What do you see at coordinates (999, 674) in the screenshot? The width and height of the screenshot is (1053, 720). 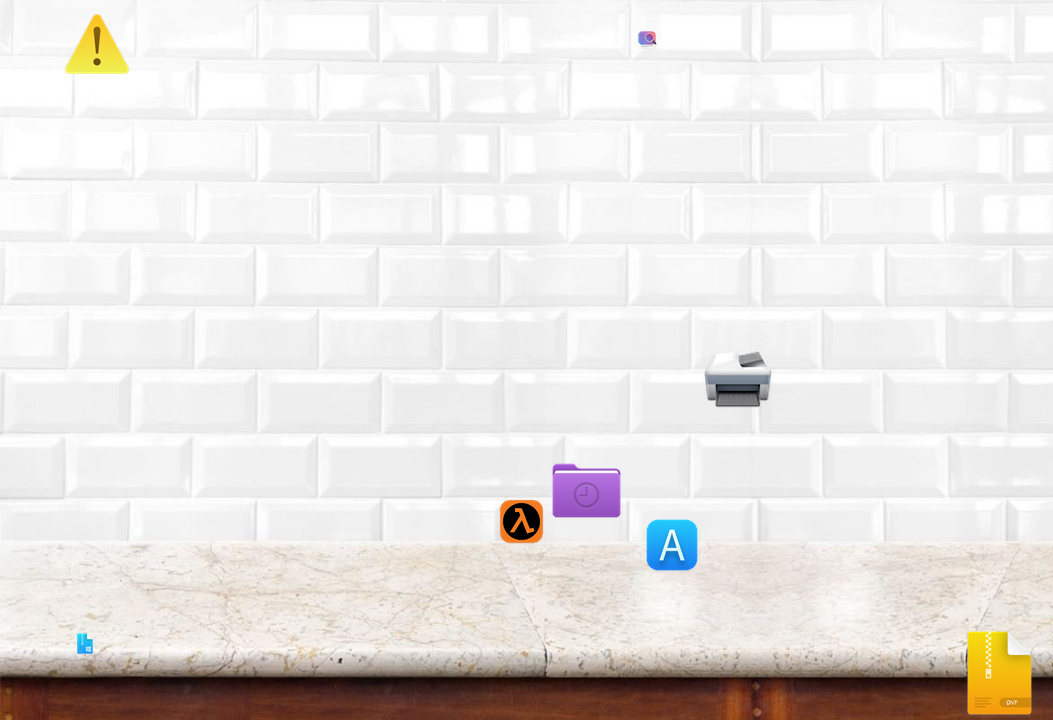 I see `open virtualization format file for virtual machine import/export` at bounding box center [999, 674].